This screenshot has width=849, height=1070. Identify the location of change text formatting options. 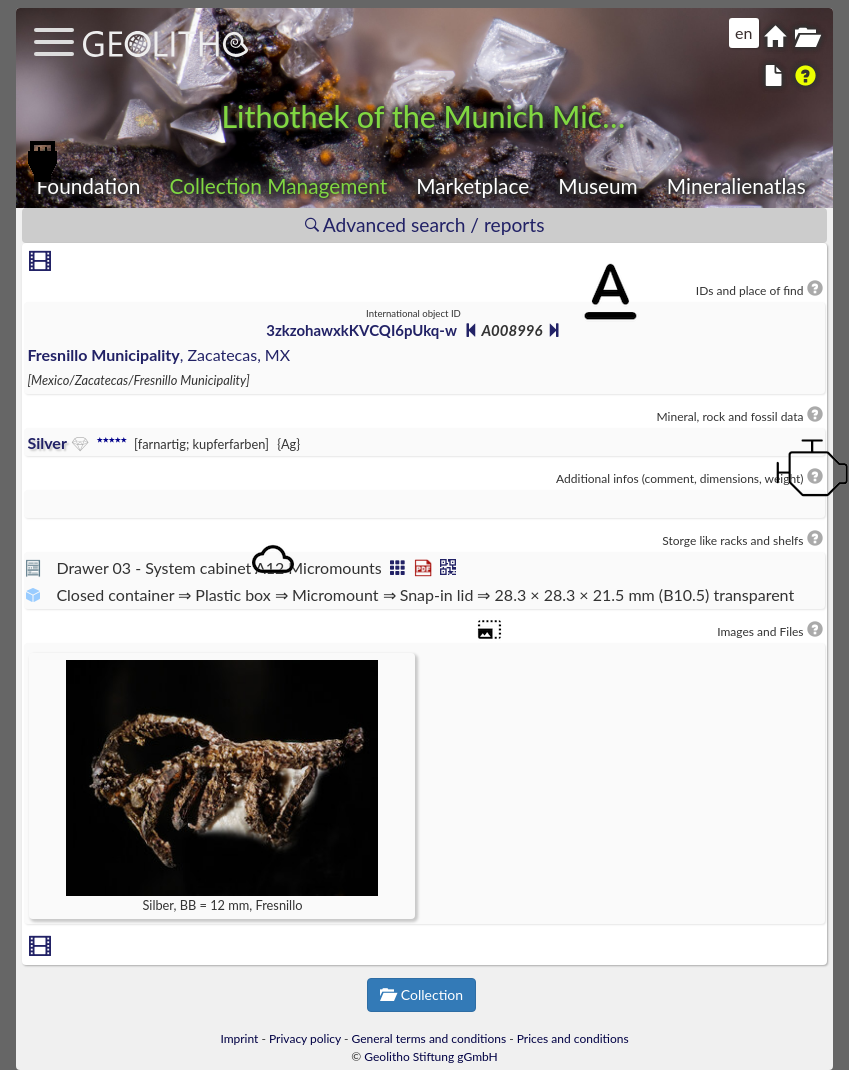
(610, 293).